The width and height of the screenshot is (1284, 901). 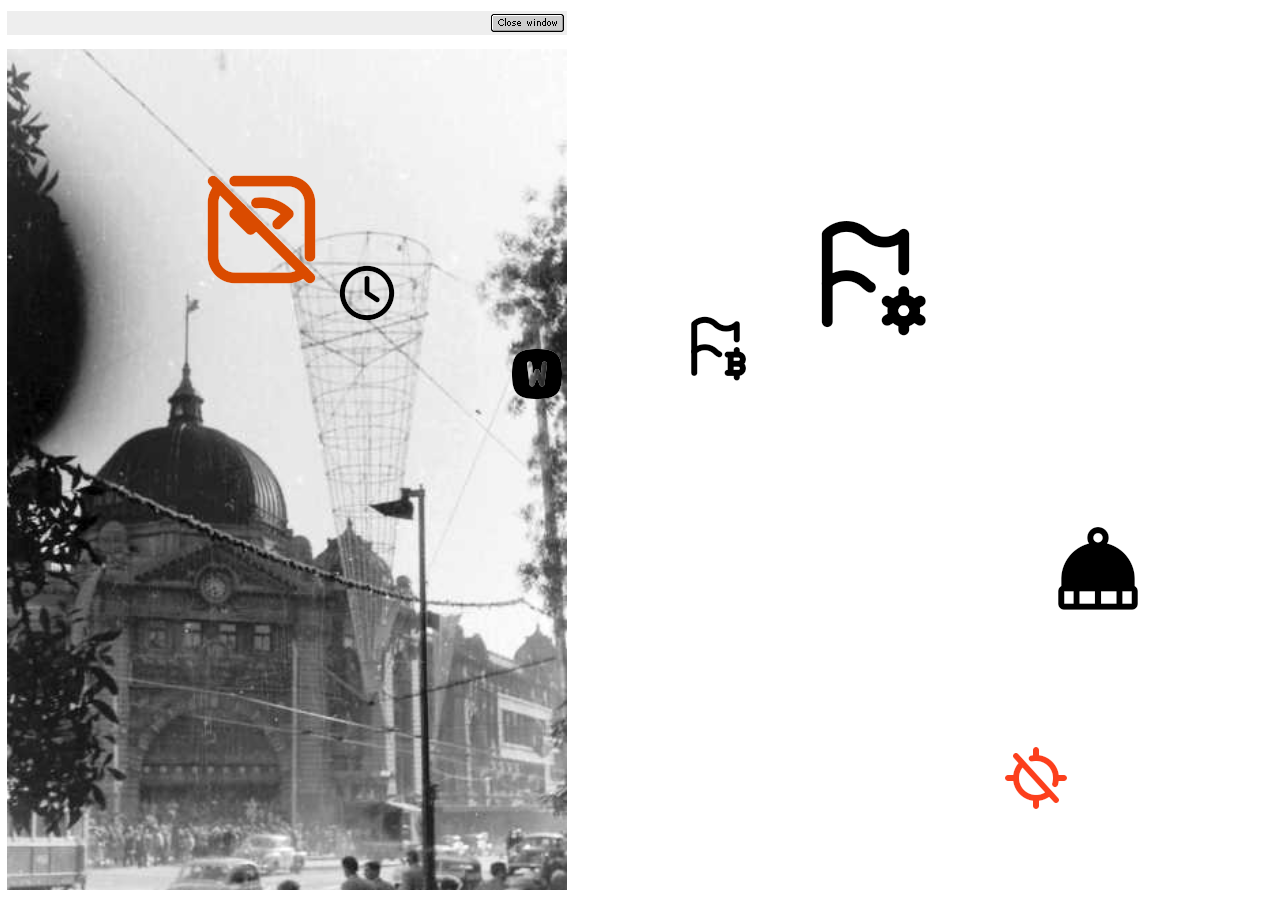 What do you see at coordinates (537, 374) in the screenshot?
I see `app icon for a service or brand starting with "W"` at bounding box center [537, 374].